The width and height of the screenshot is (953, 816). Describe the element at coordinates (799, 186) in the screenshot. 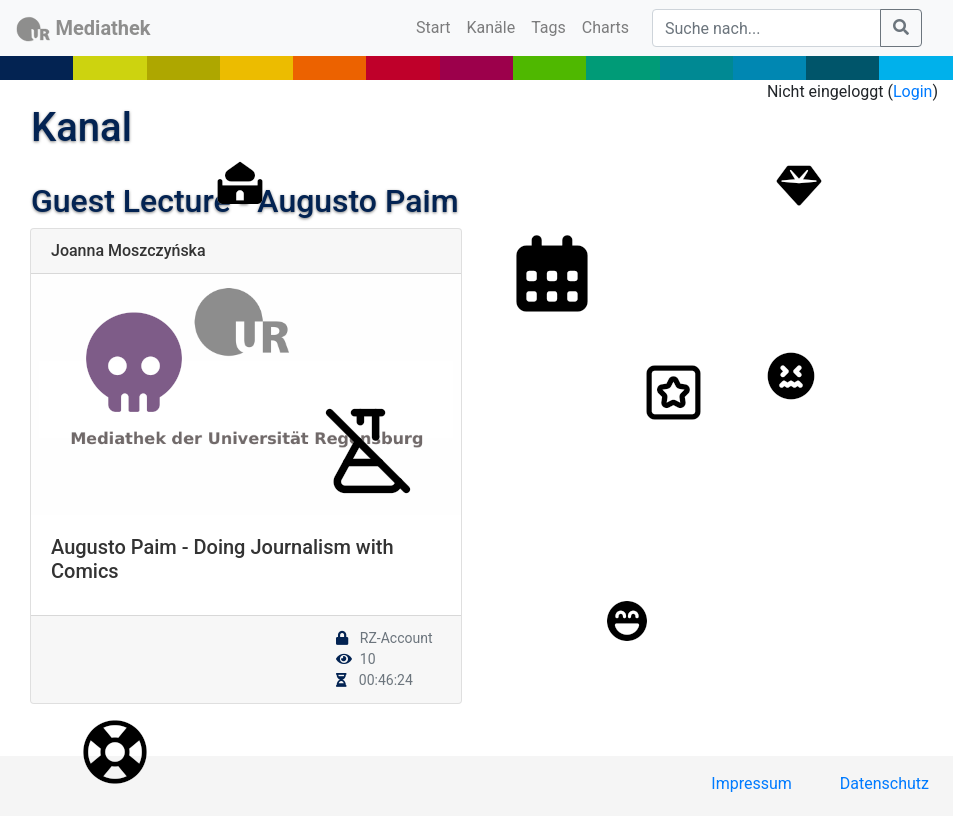

I see `indicates premium or valuable content` at that location.